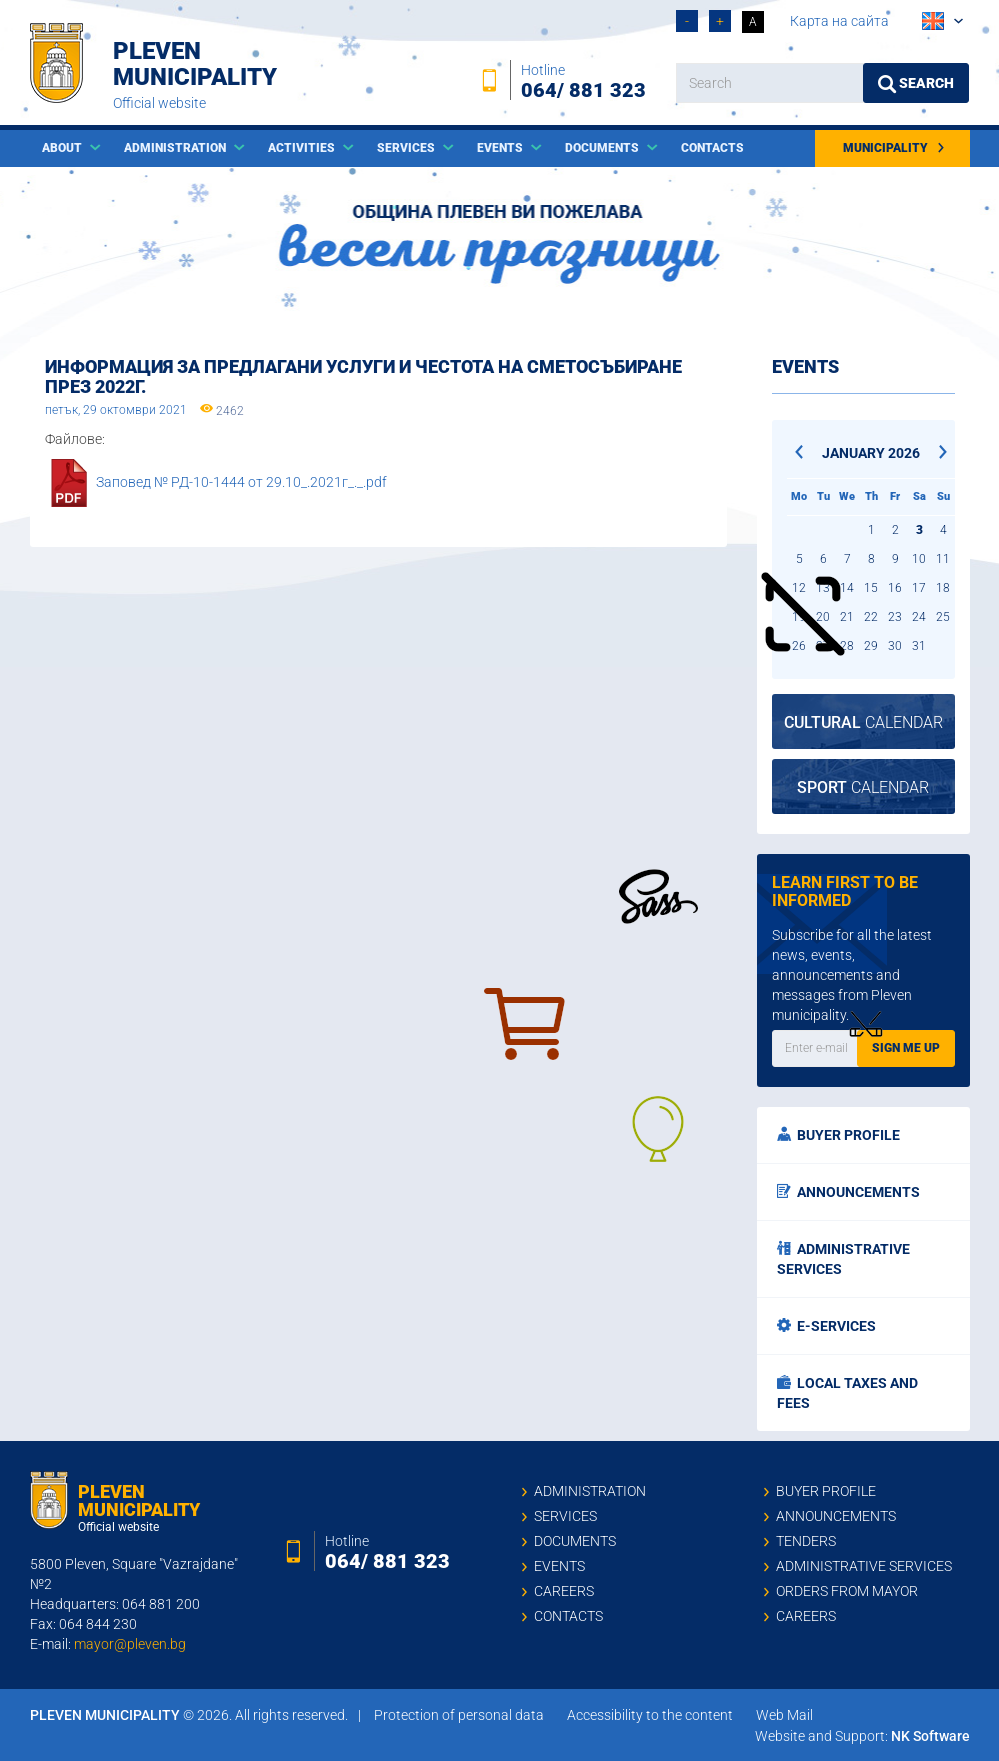 Image resolution: width=999 pixels, height=1761 pixels. Describe the element at coordinates (866, 1024) in the screenshot. I see `view hockey scores or sports updates` at that location.